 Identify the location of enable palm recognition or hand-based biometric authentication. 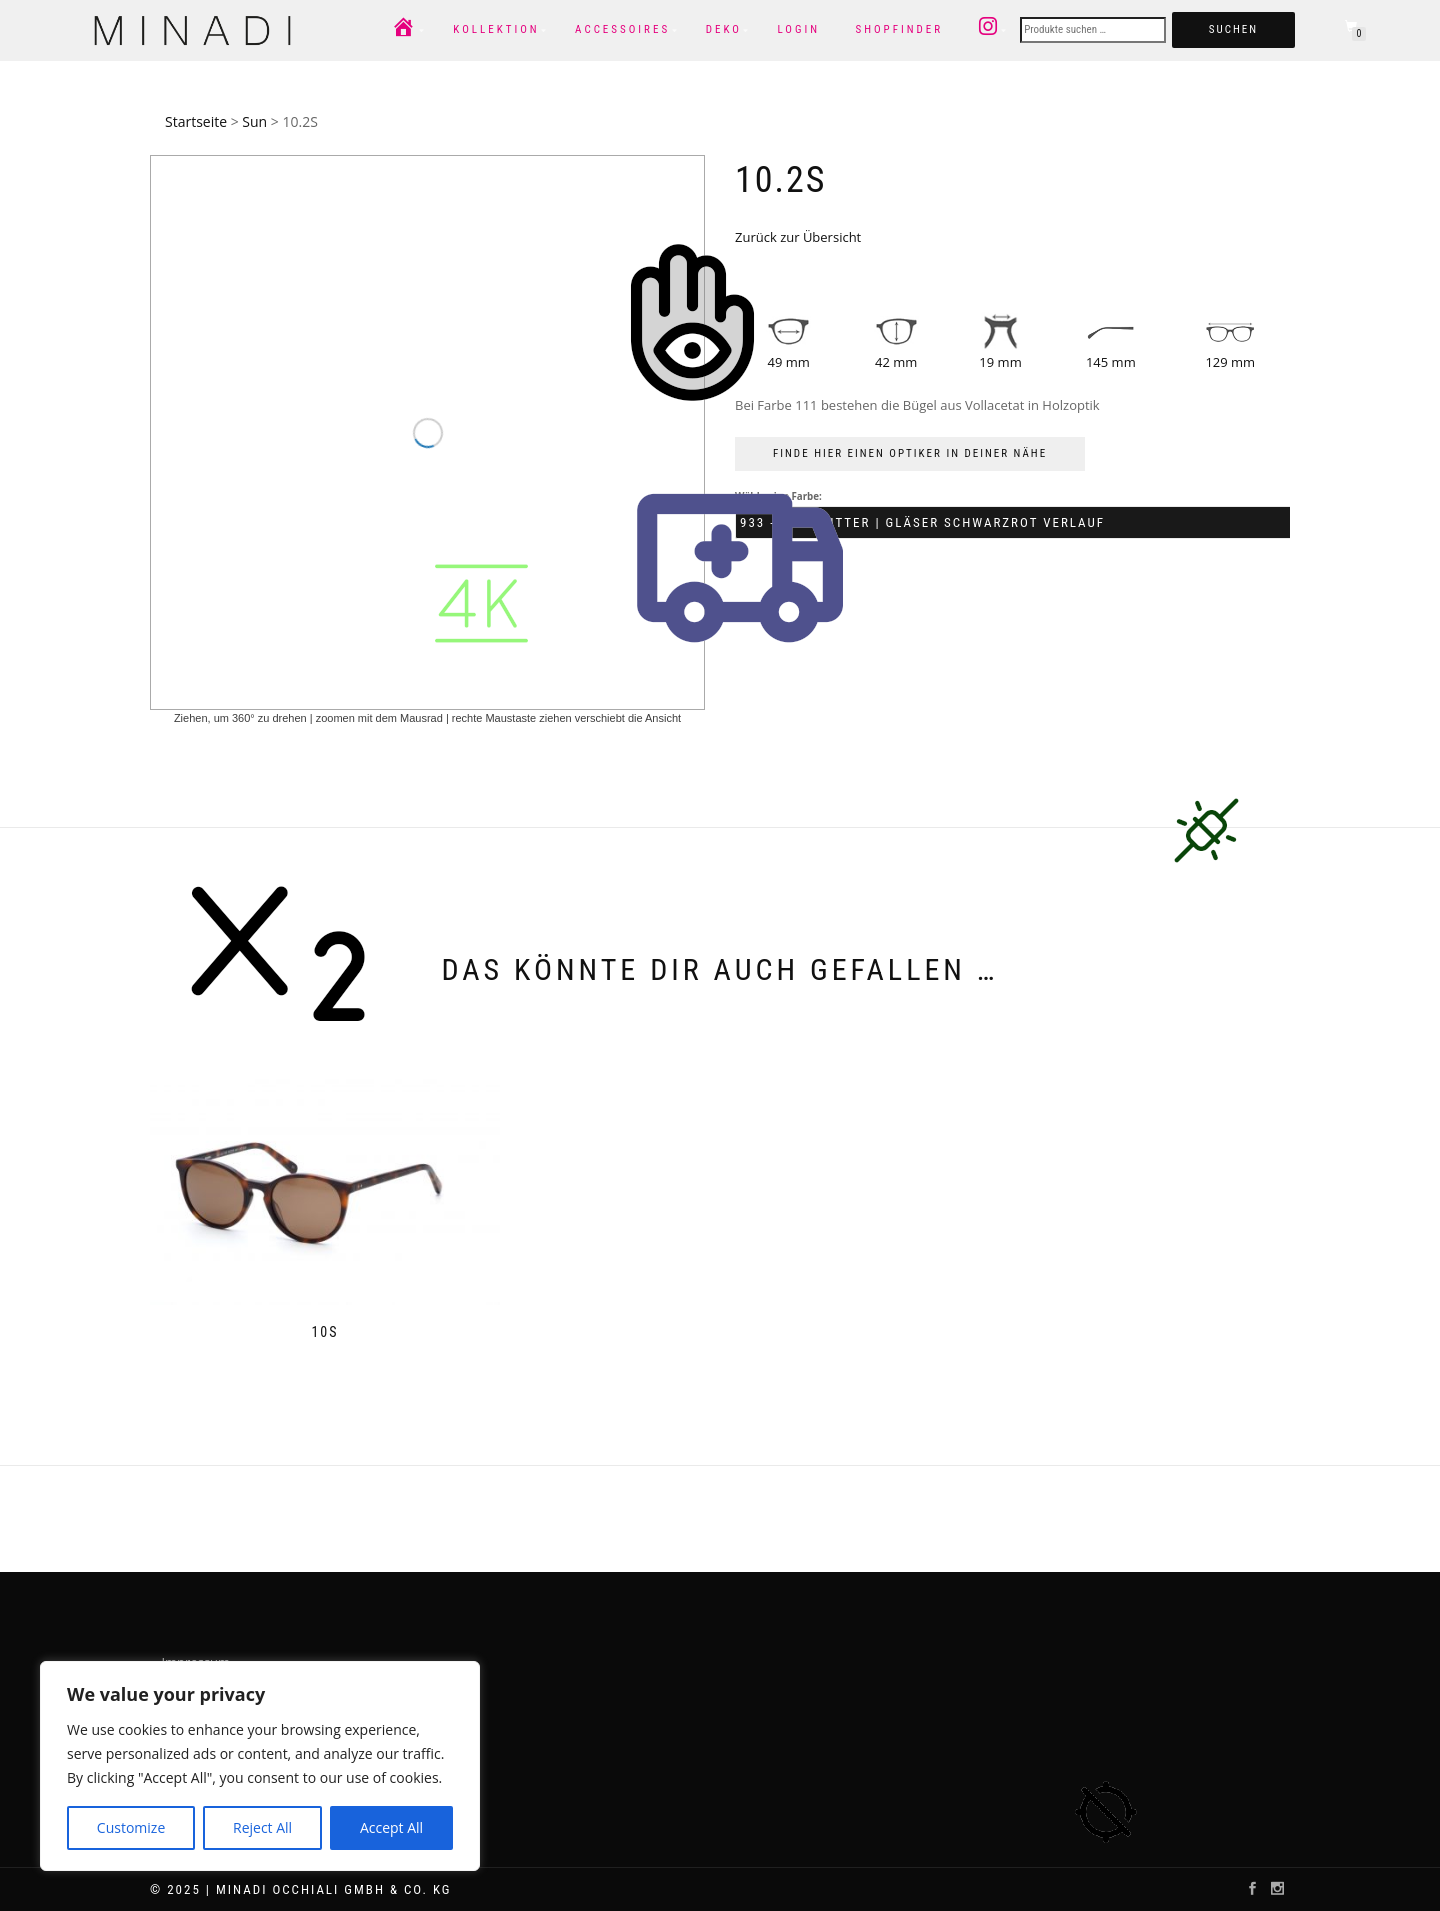
(692, 322).